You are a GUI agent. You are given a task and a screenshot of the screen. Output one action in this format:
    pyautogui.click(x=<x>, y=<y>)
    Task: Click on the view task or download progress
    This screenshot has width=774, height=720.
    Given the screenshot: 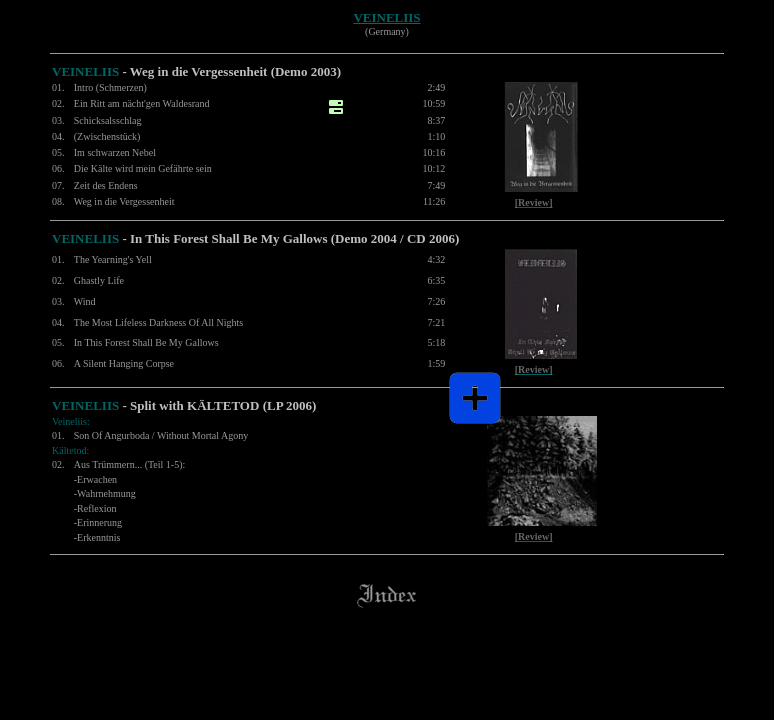 What is the action you would take?
    pyautogui.click(x=336, y=107)
    